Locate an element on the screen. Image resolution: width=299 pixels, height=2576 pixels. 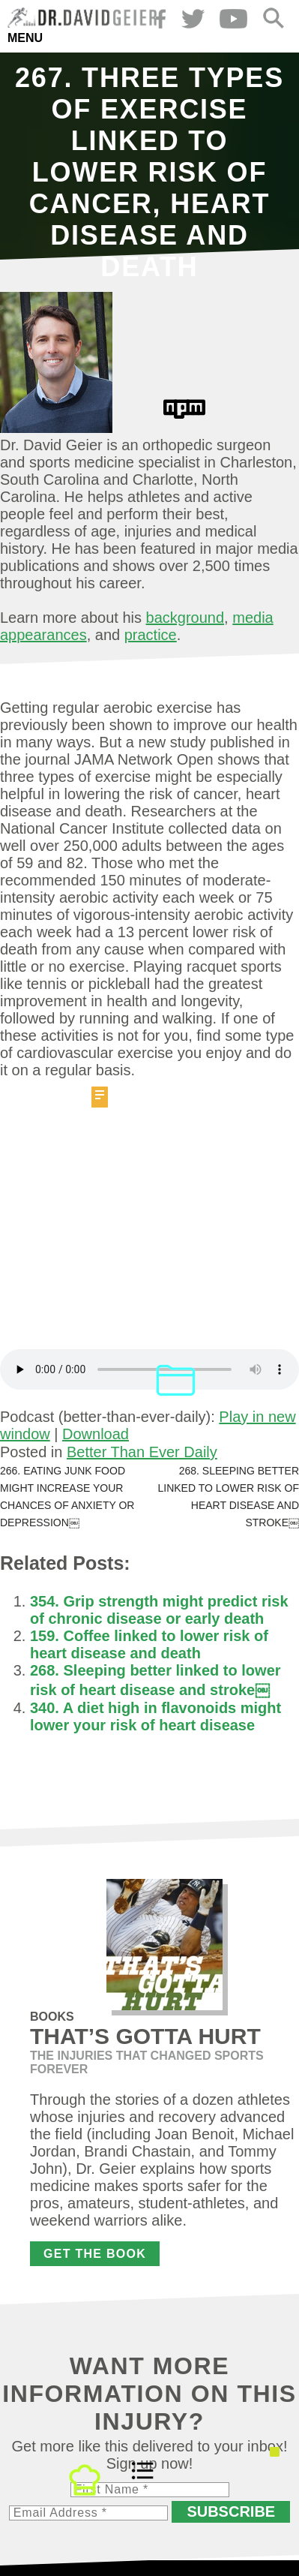
open reader mode for distraction-free viewing is located at coordinates (100, 1097).